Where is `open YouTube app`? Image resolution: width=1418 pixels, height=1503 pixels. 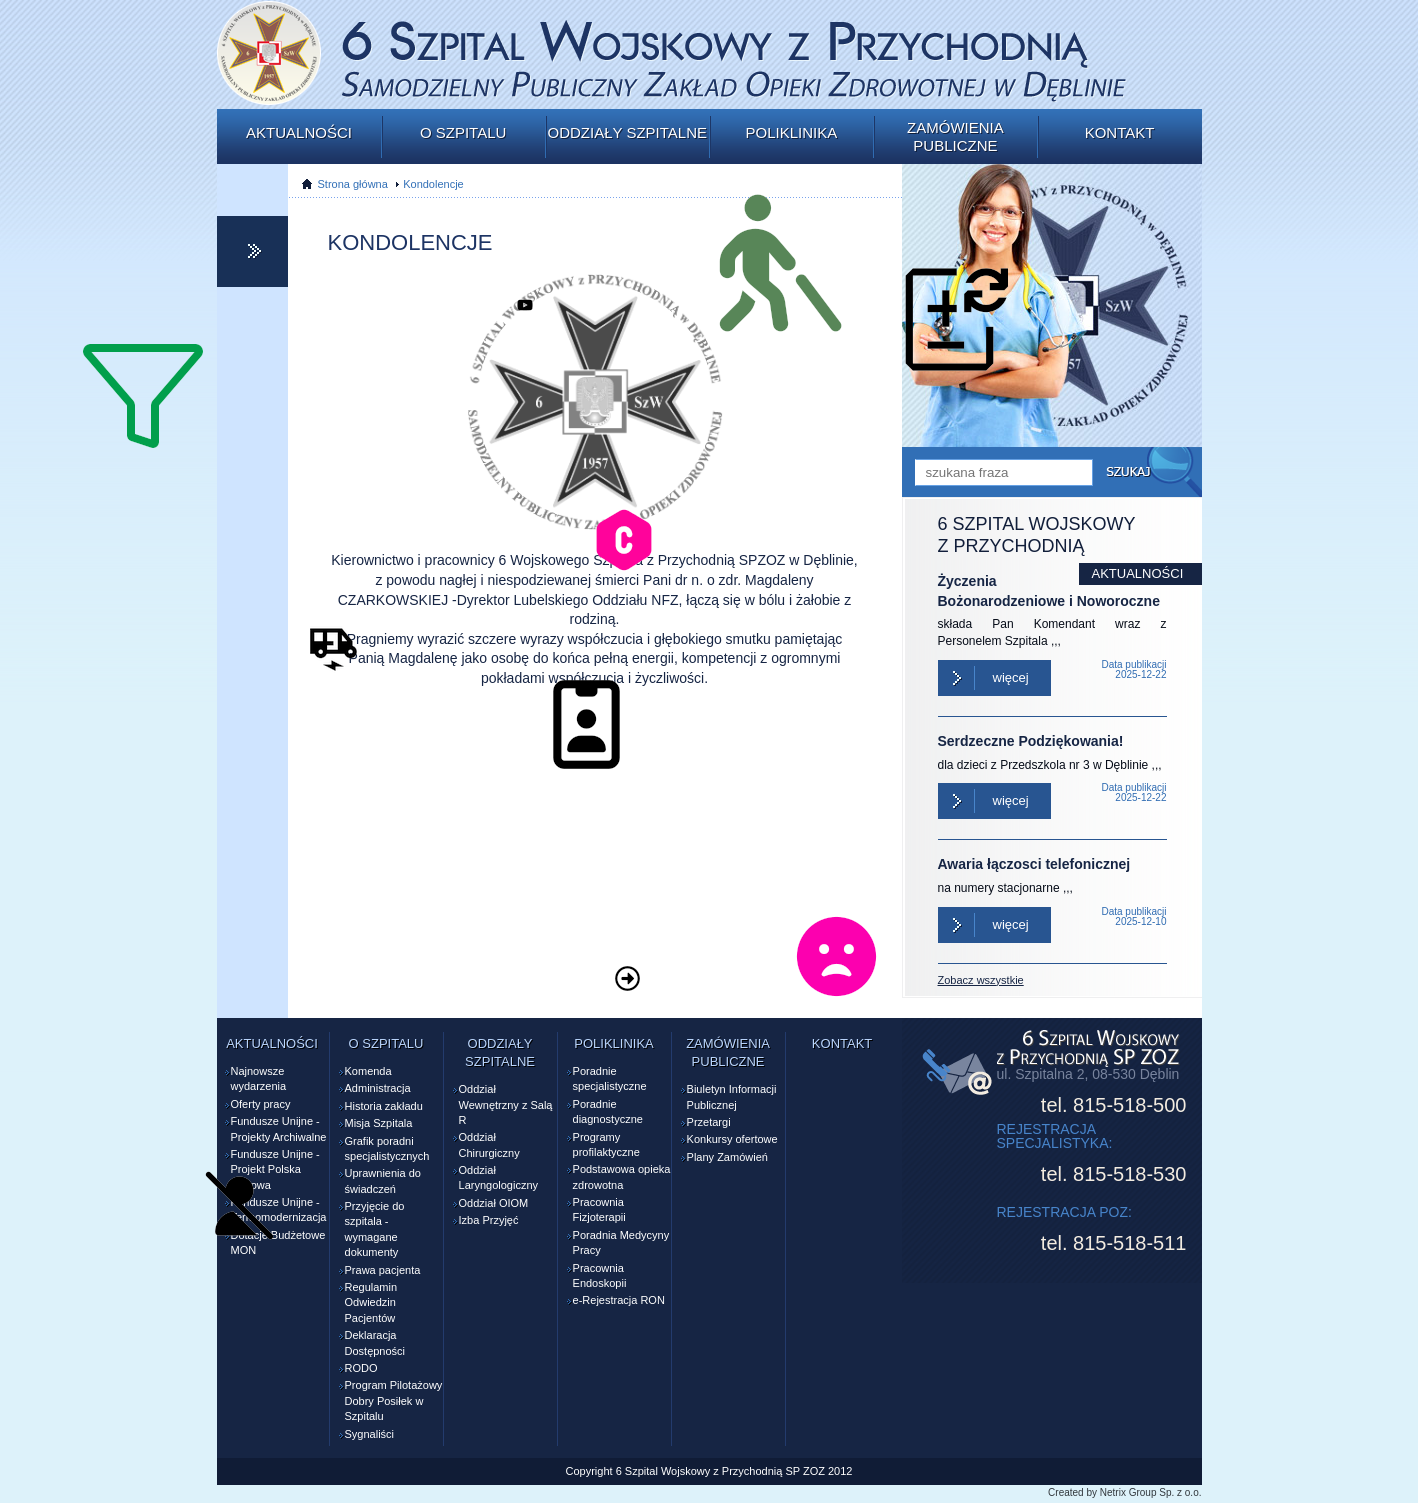
open YouTube app is located at coordinates (525, 305).